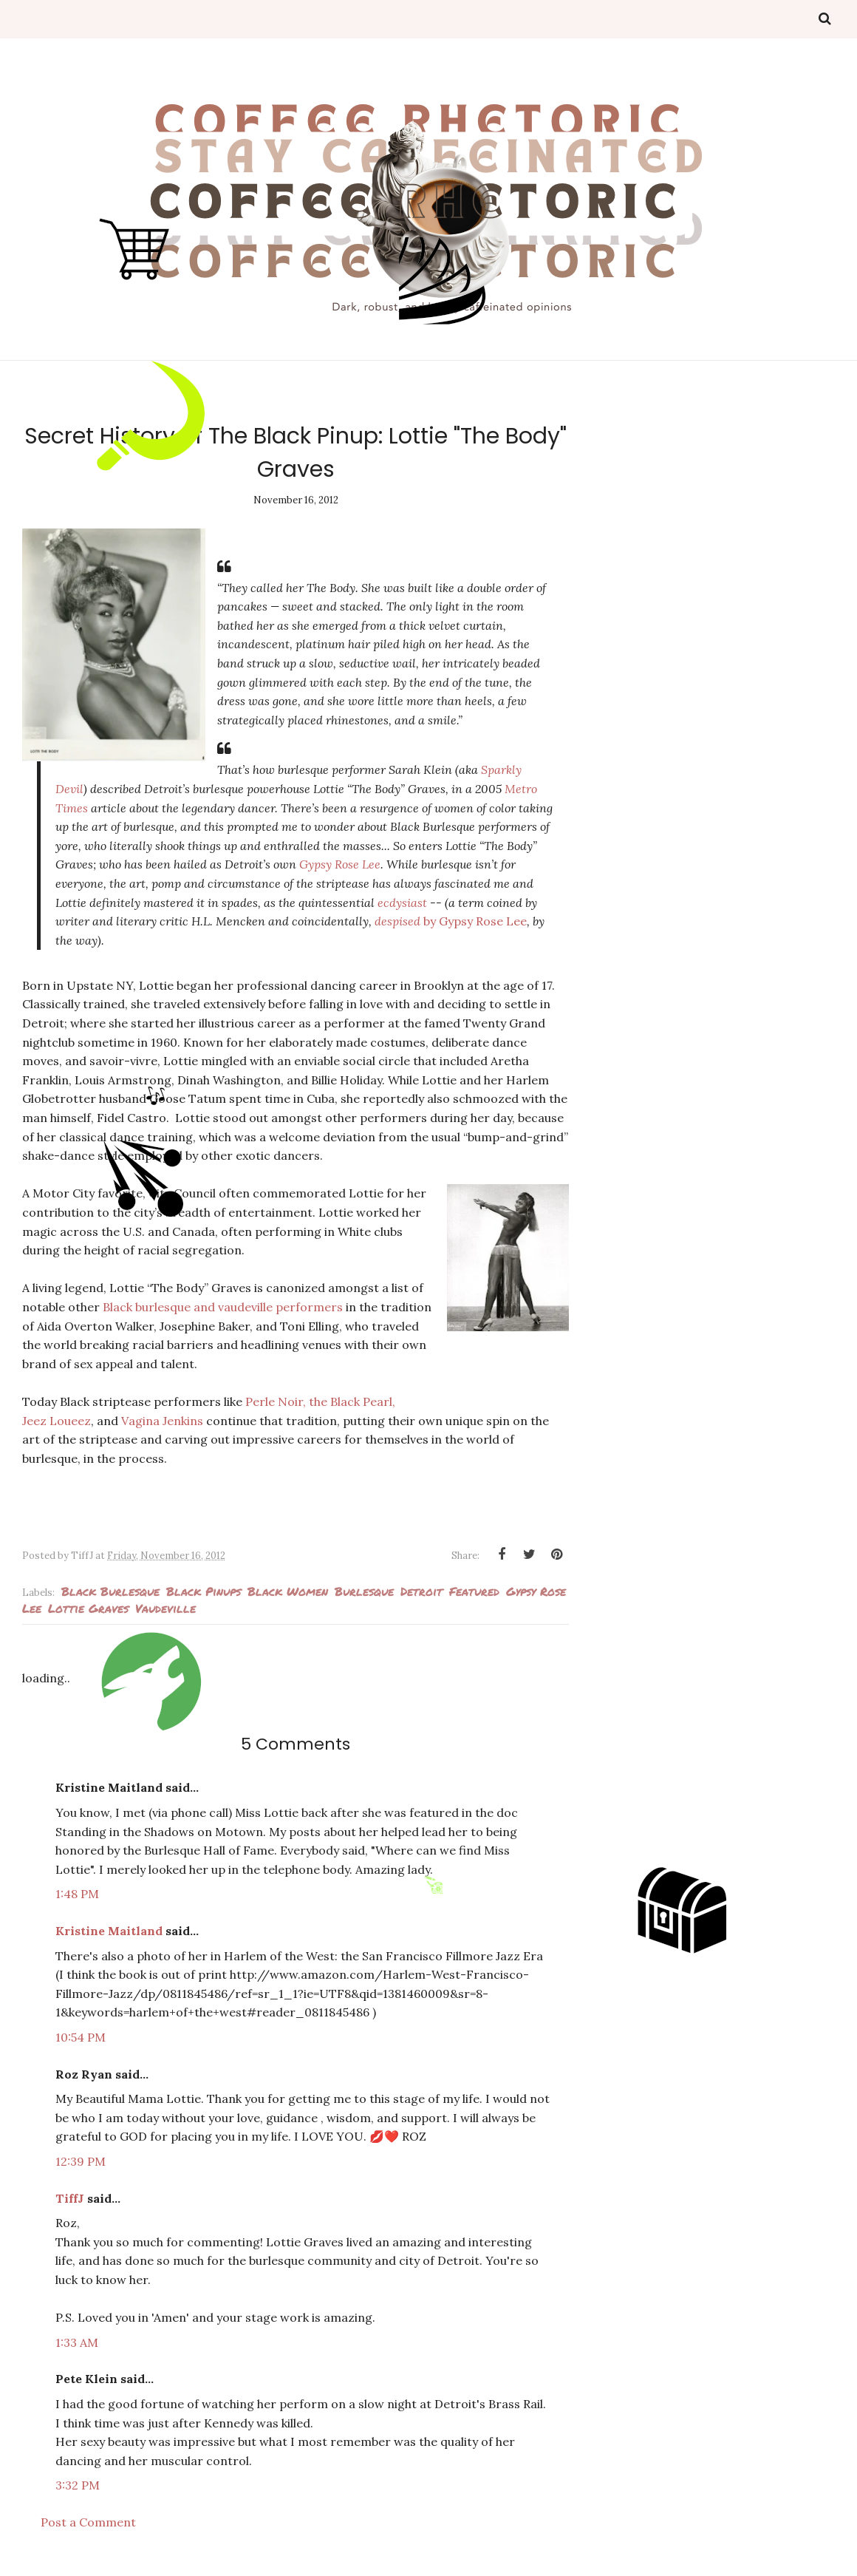 The width and height of the screenshot is (857, 2576). What do you see at coordinates (151, 415) in the screenshot?
I see `select the sickle tool or weapon in a game` at bounding box center [151, 415].